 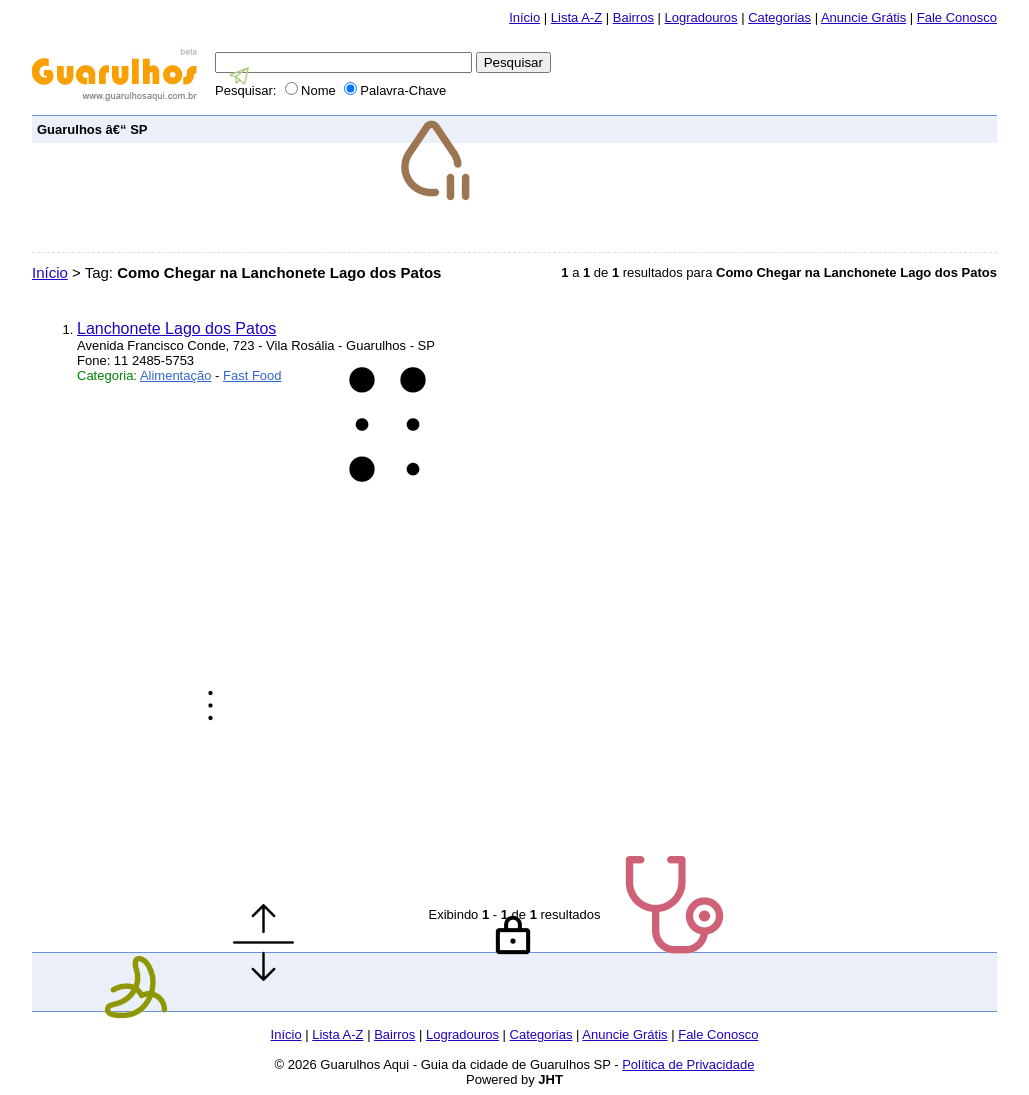 I want to click on pause water or liquid dispensing, so click(x=431, y=158).